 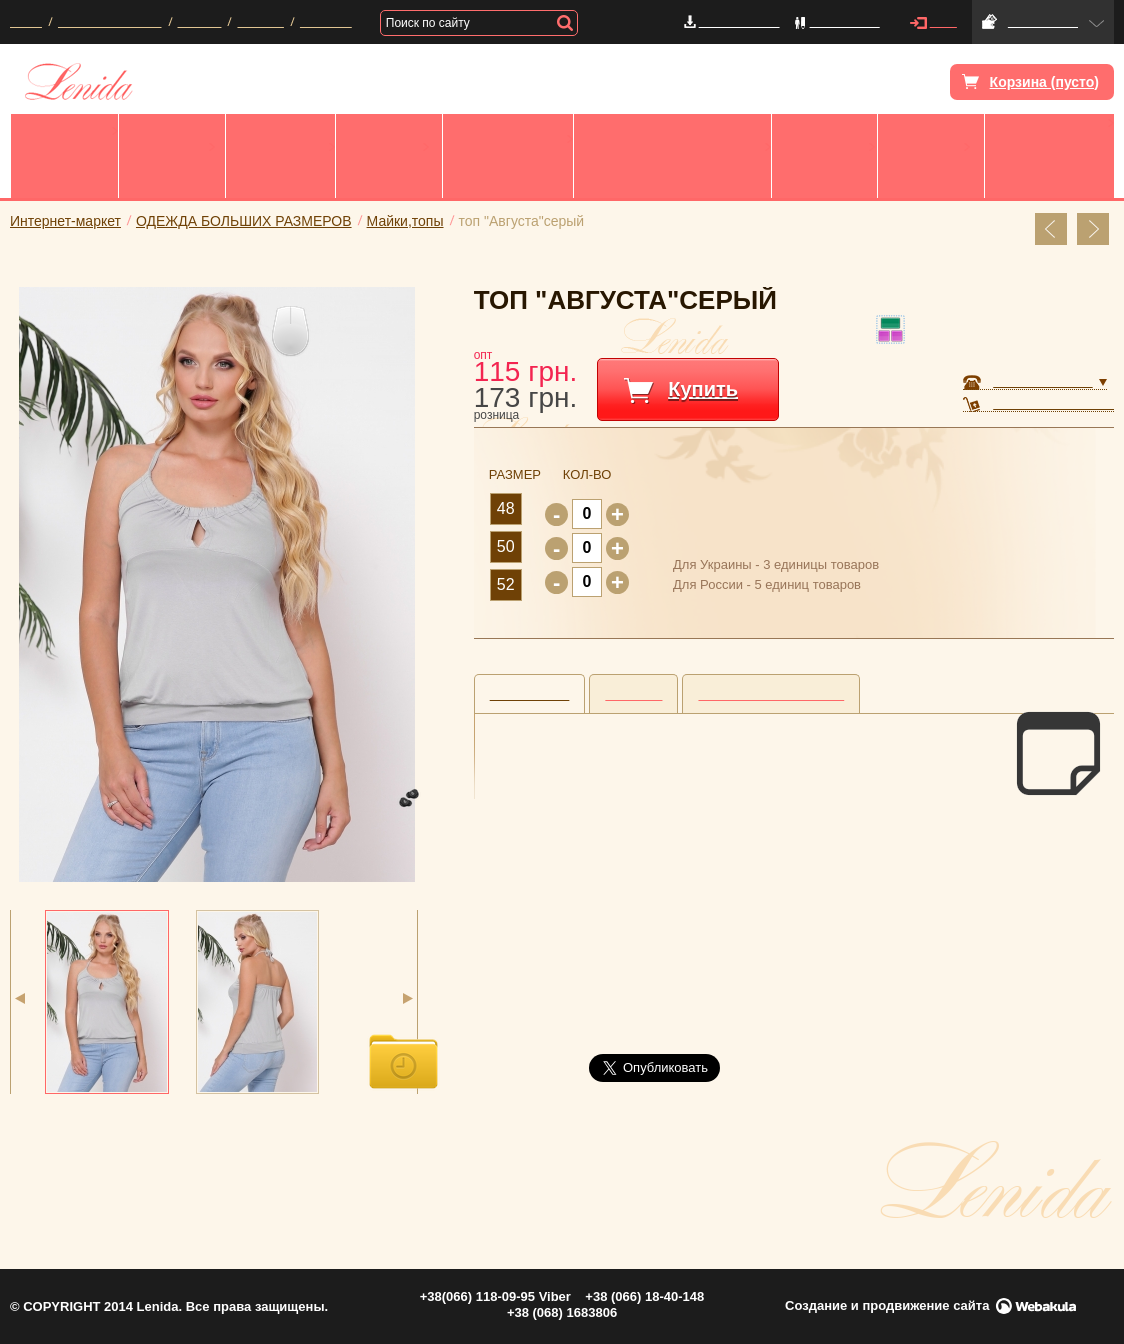 What do you see at coordinates (291, 331) in the screenshot?
I see `mouse input device settings` at bounding box center [291, 331].